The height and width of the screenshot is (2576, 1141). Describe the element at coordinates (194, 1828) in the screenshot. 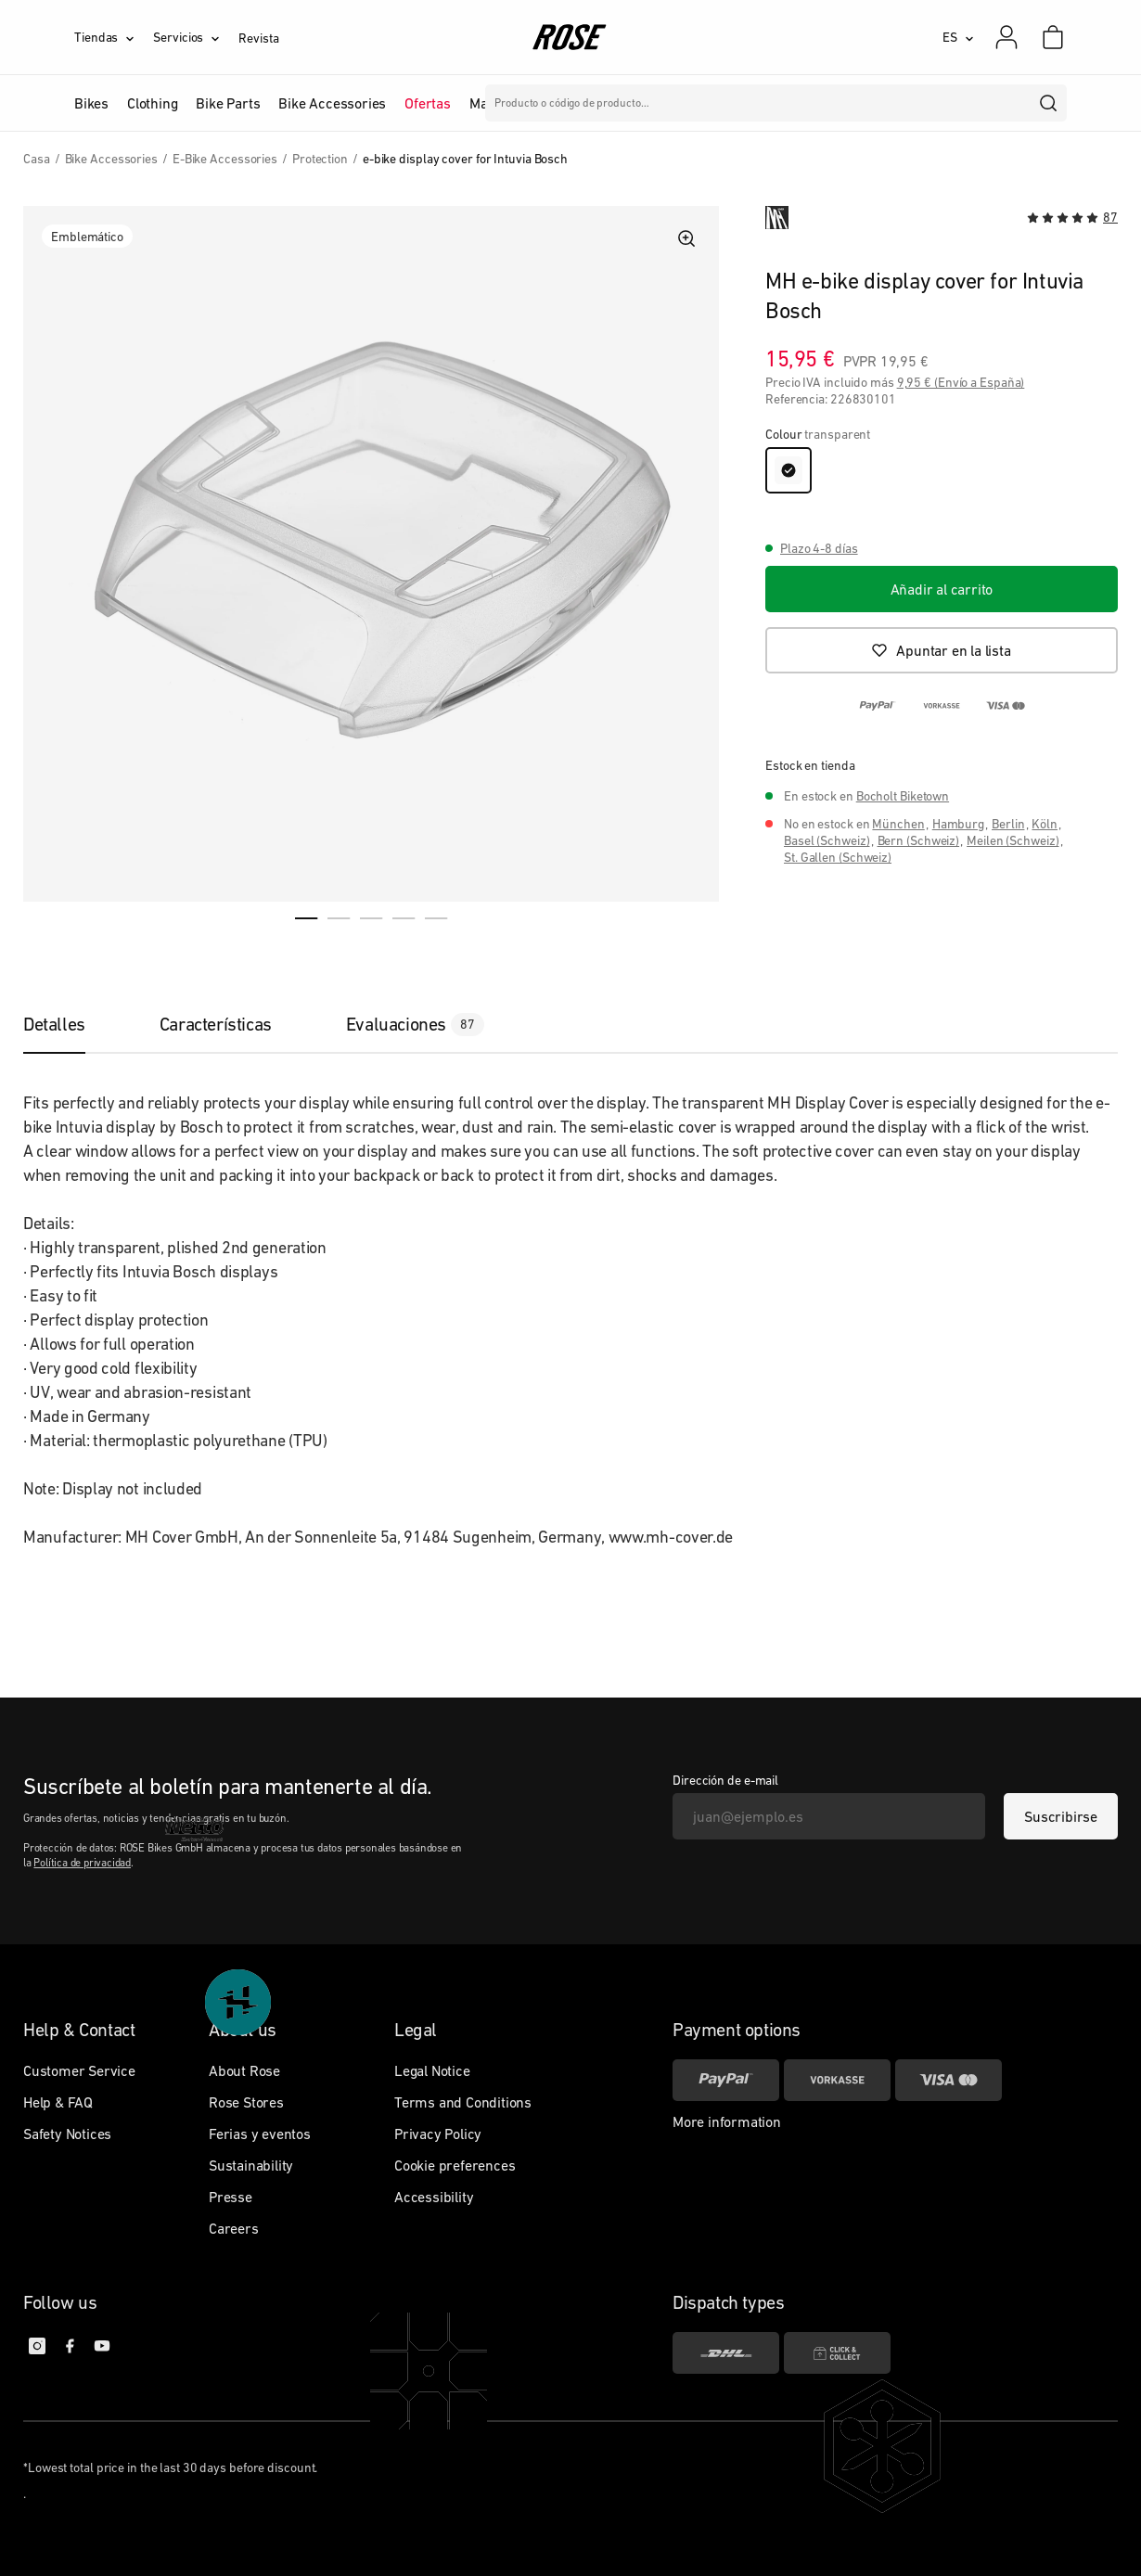

I see `open the Netto Marken-Discount app` at that location.